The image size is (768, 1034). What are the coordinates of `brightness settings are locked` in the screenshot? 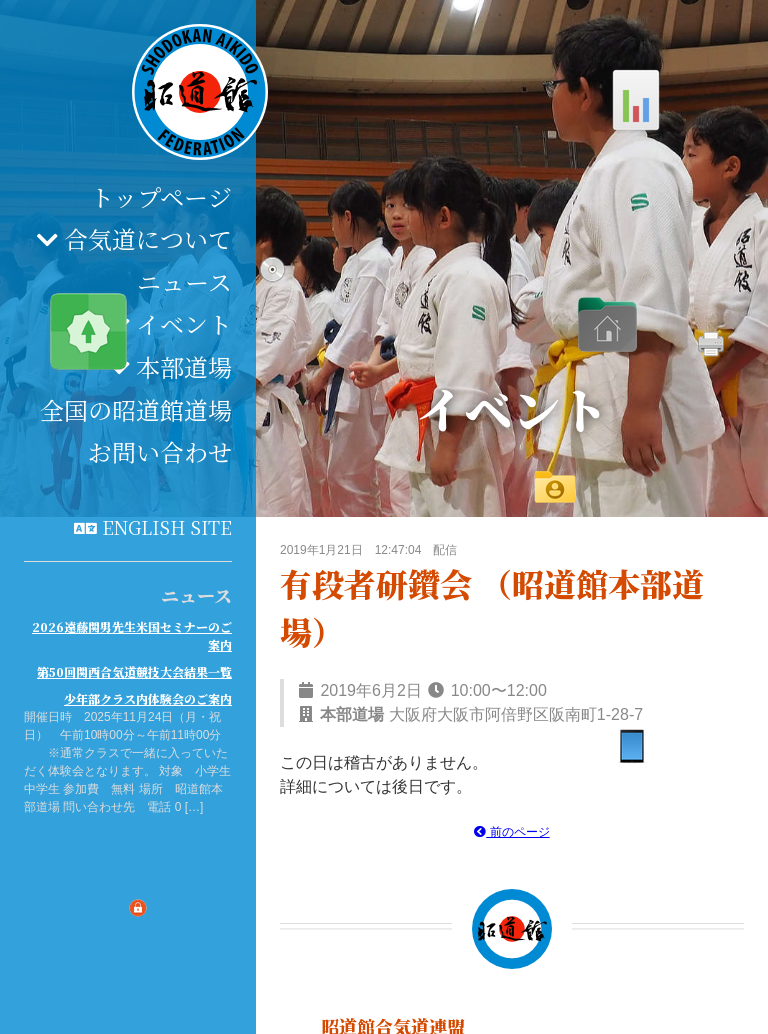 It's located at (138, 908).